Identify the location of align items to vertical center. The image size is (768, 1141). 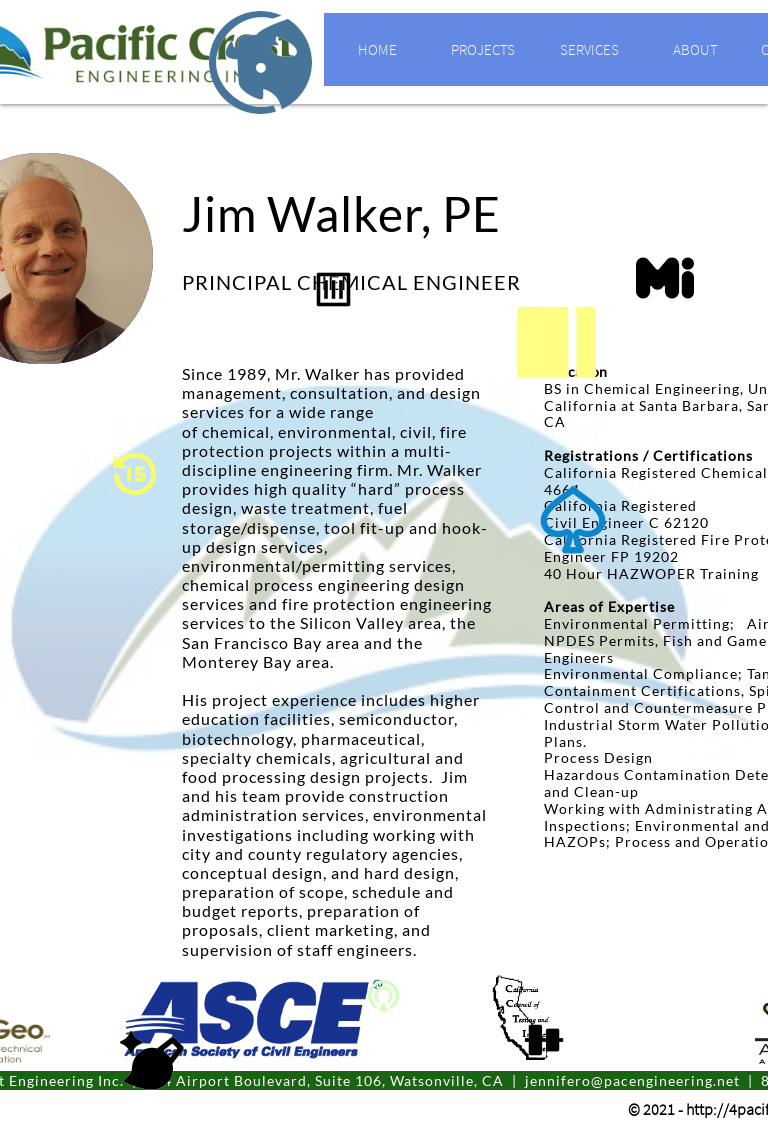
(544, 1040).